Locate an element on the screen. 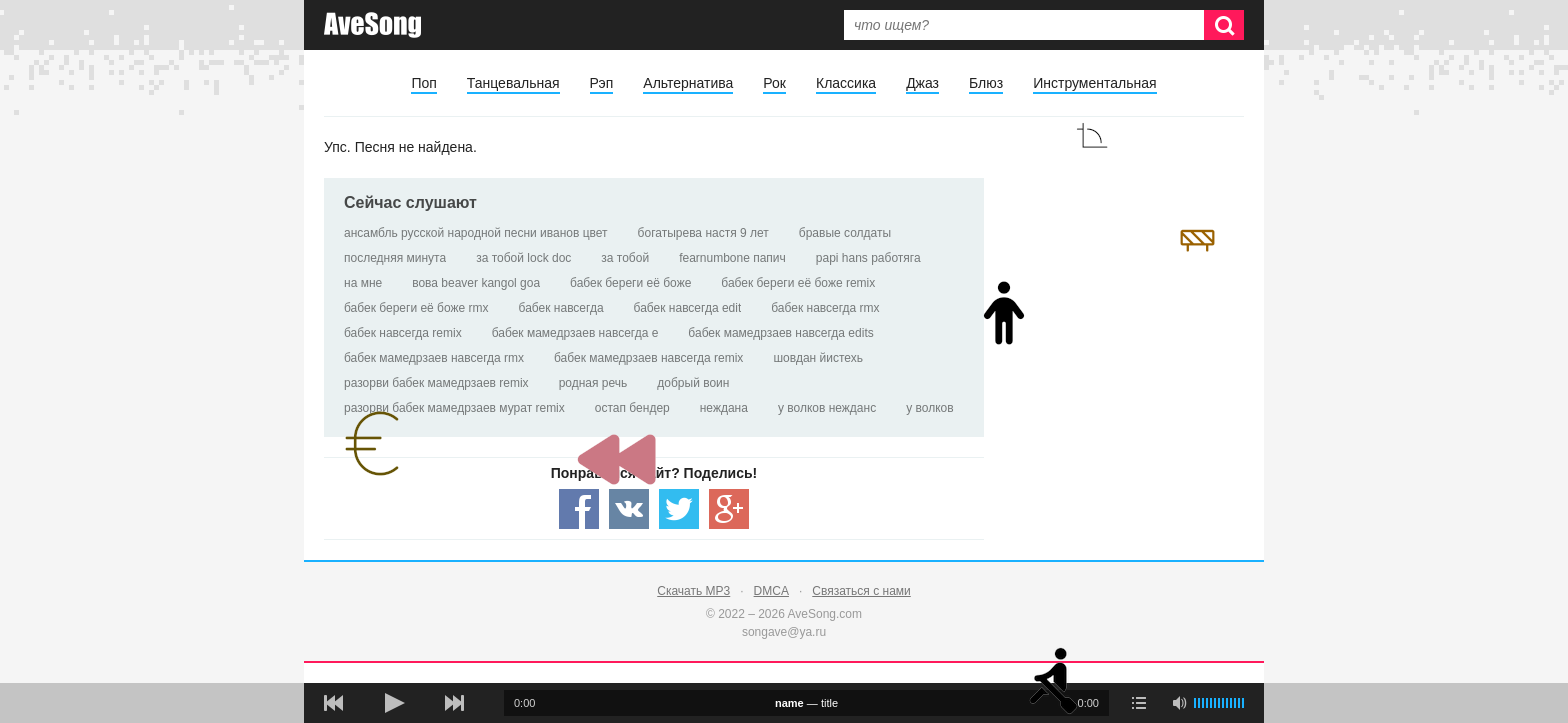  view your profile is located at coordinates (1004, 313).